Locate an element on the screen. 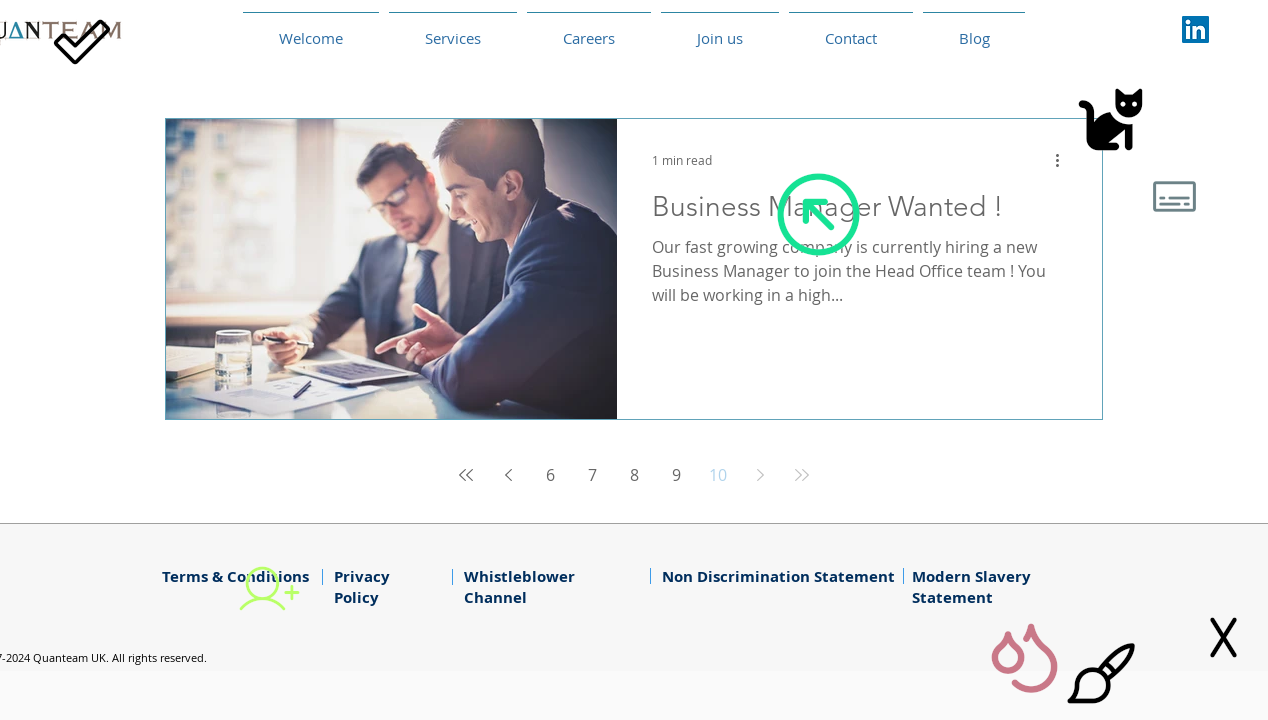 This screenshot has height=720, width=1268. access drawing or painting tools is located at coordinates (1103, 674).